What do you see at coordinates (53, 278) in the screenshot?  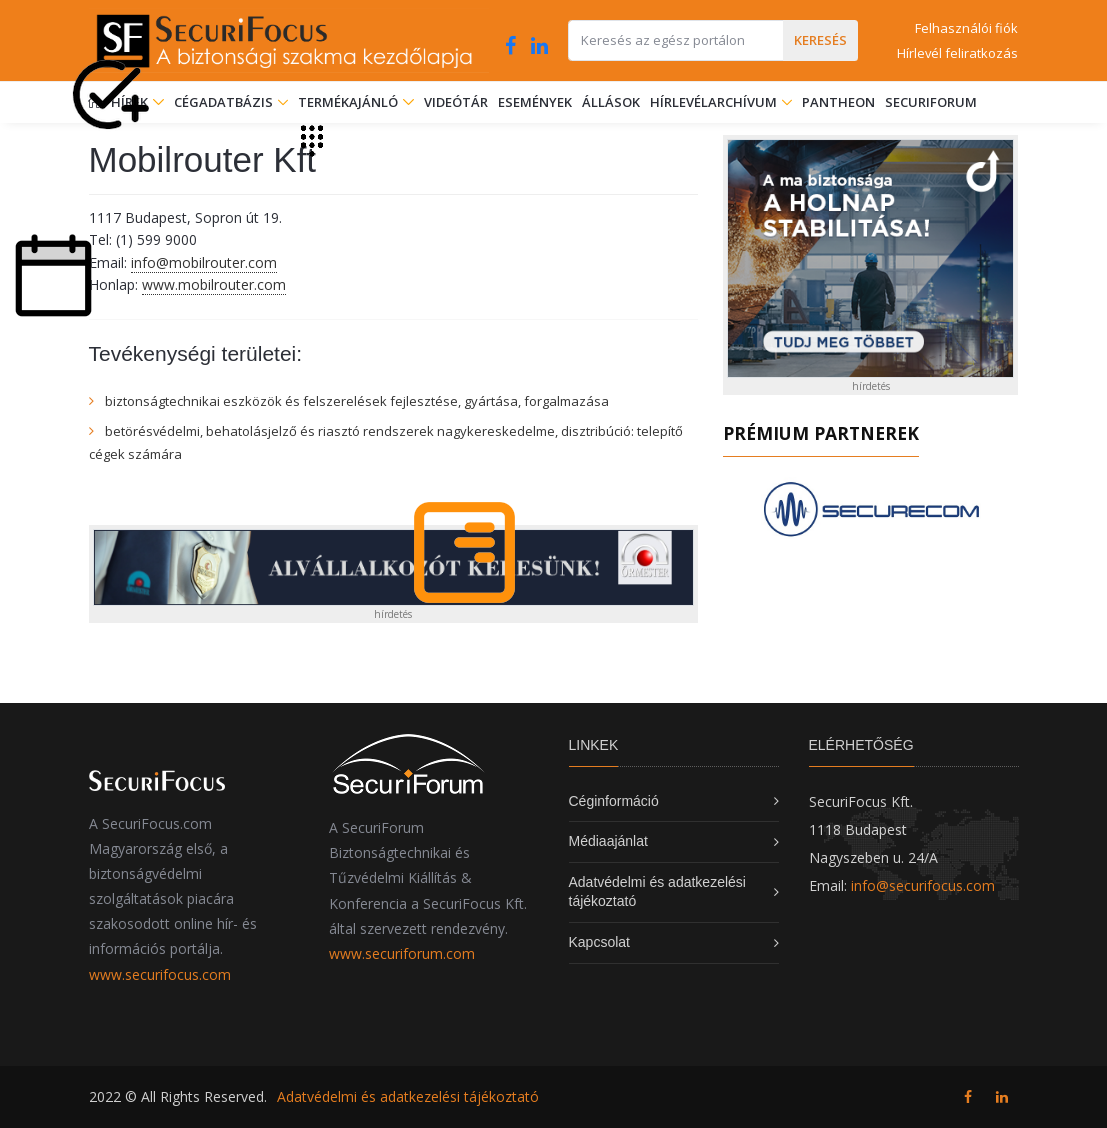 I see `view or open calendar` at bounding box center [53, 278].